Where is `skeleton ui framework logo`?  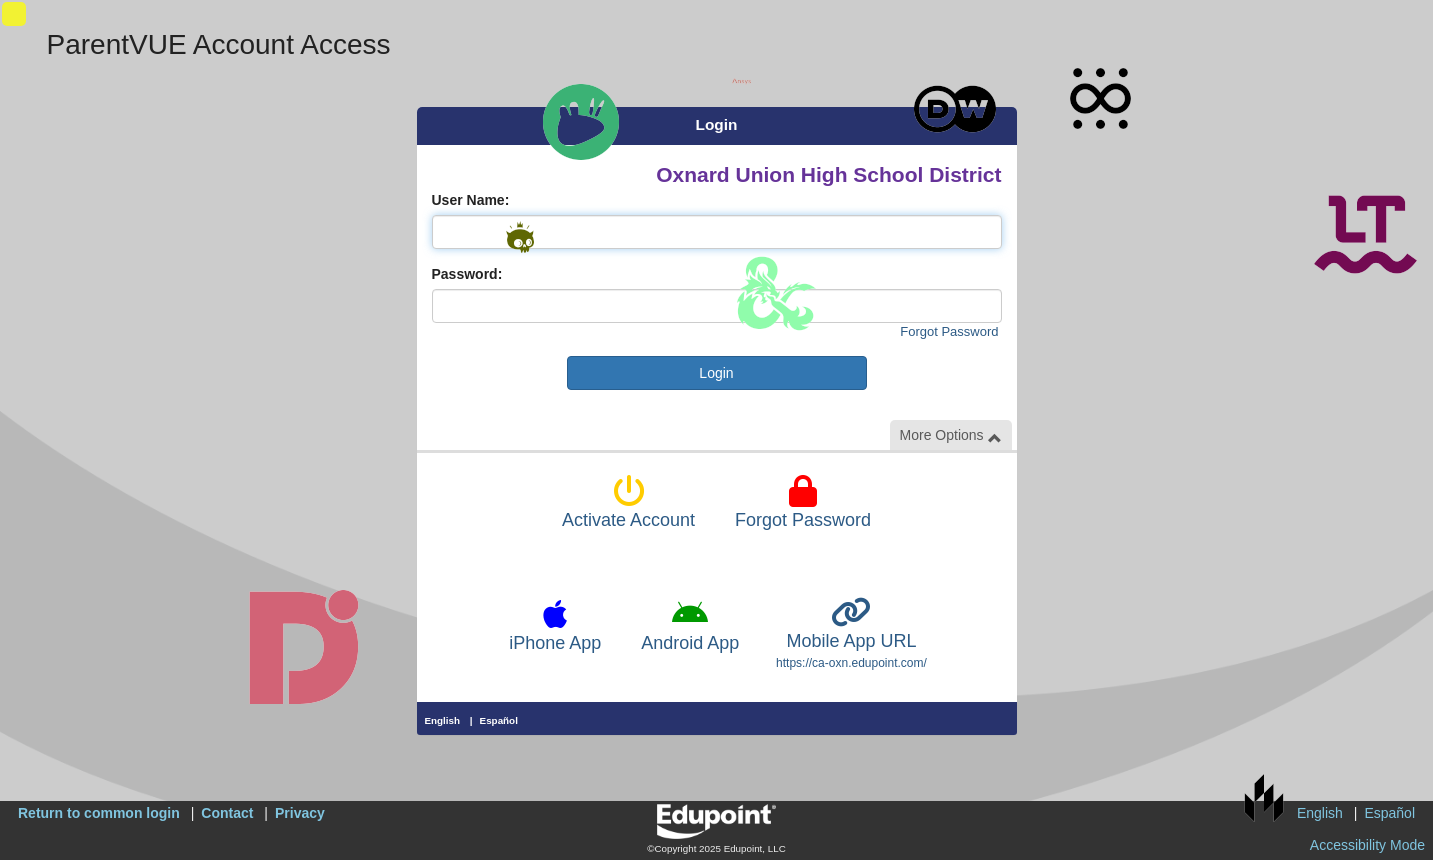
skeleton ui framework logo is located at coordinates (520, 237).